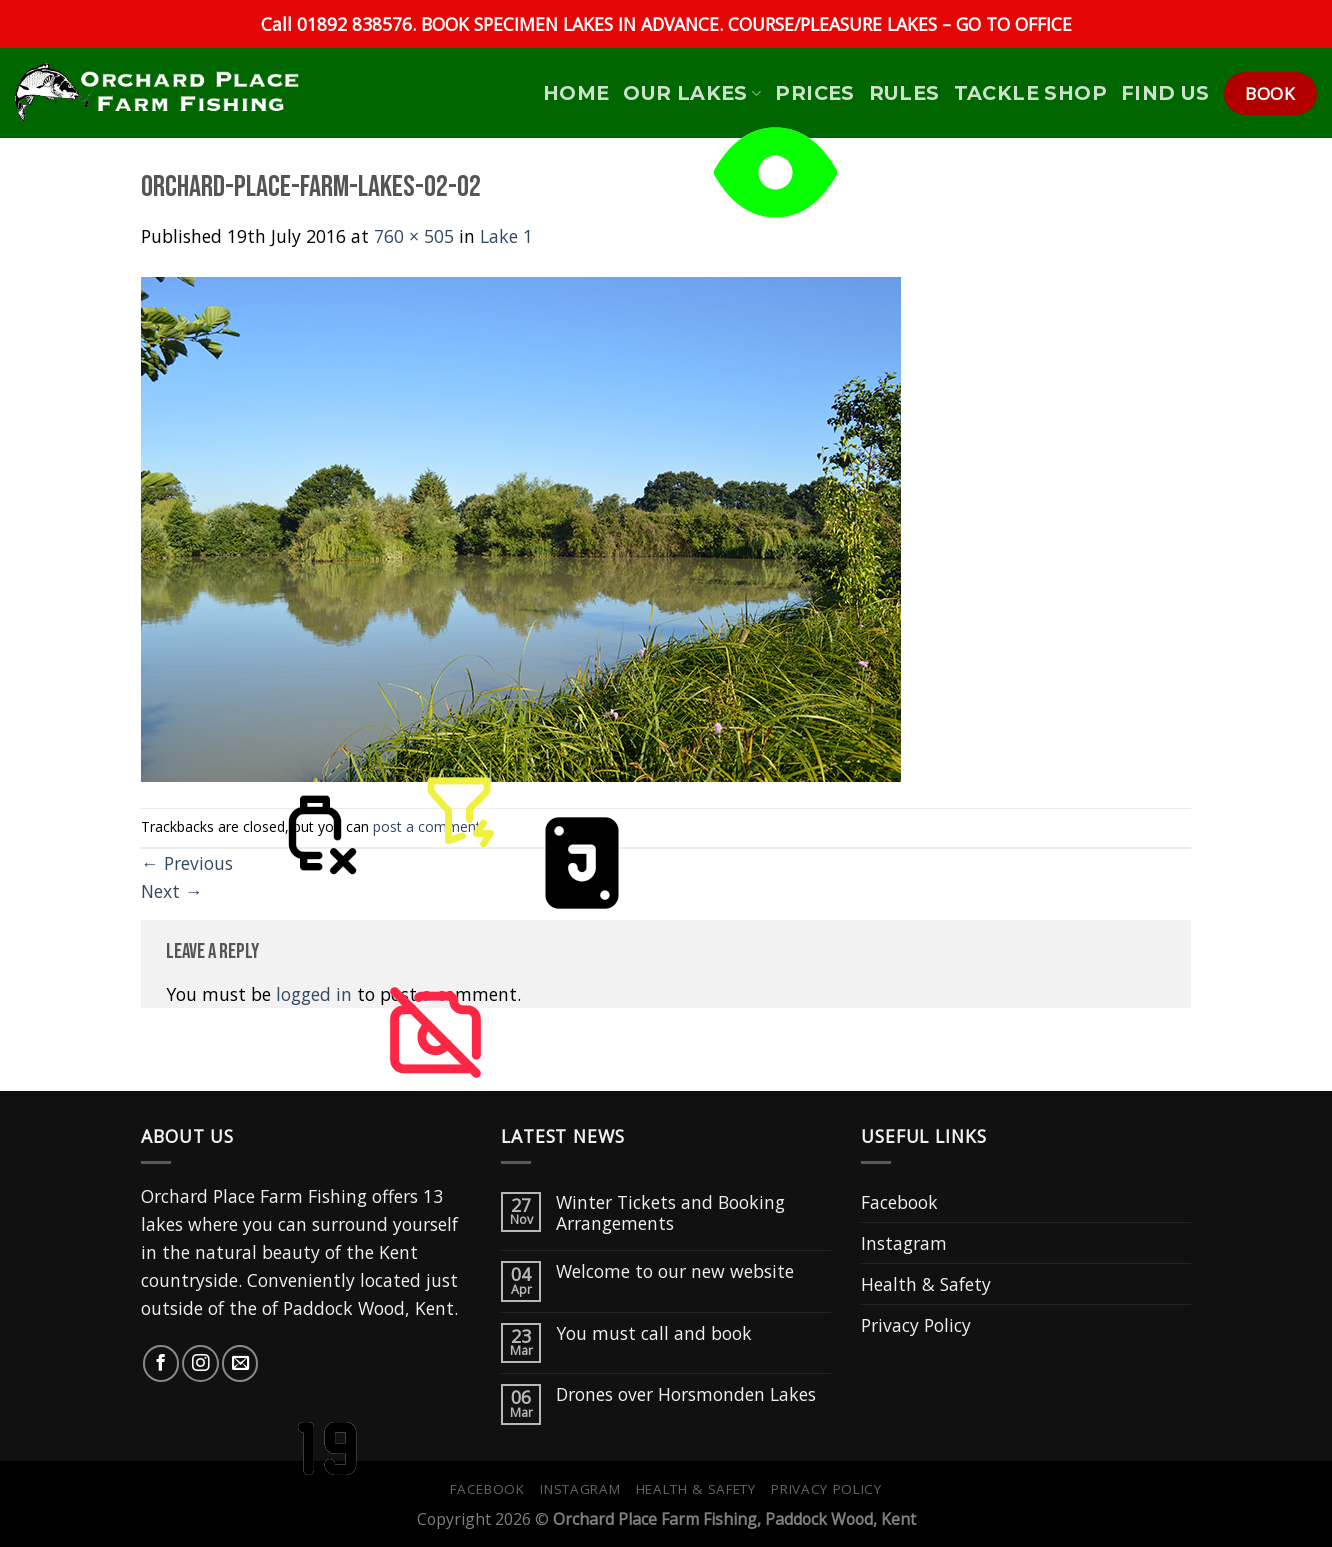  What do you see at coordinates (315, 833) in the screenshot?
I see `disconnect or unpair smartwatch` at bounding box center [315, 833].